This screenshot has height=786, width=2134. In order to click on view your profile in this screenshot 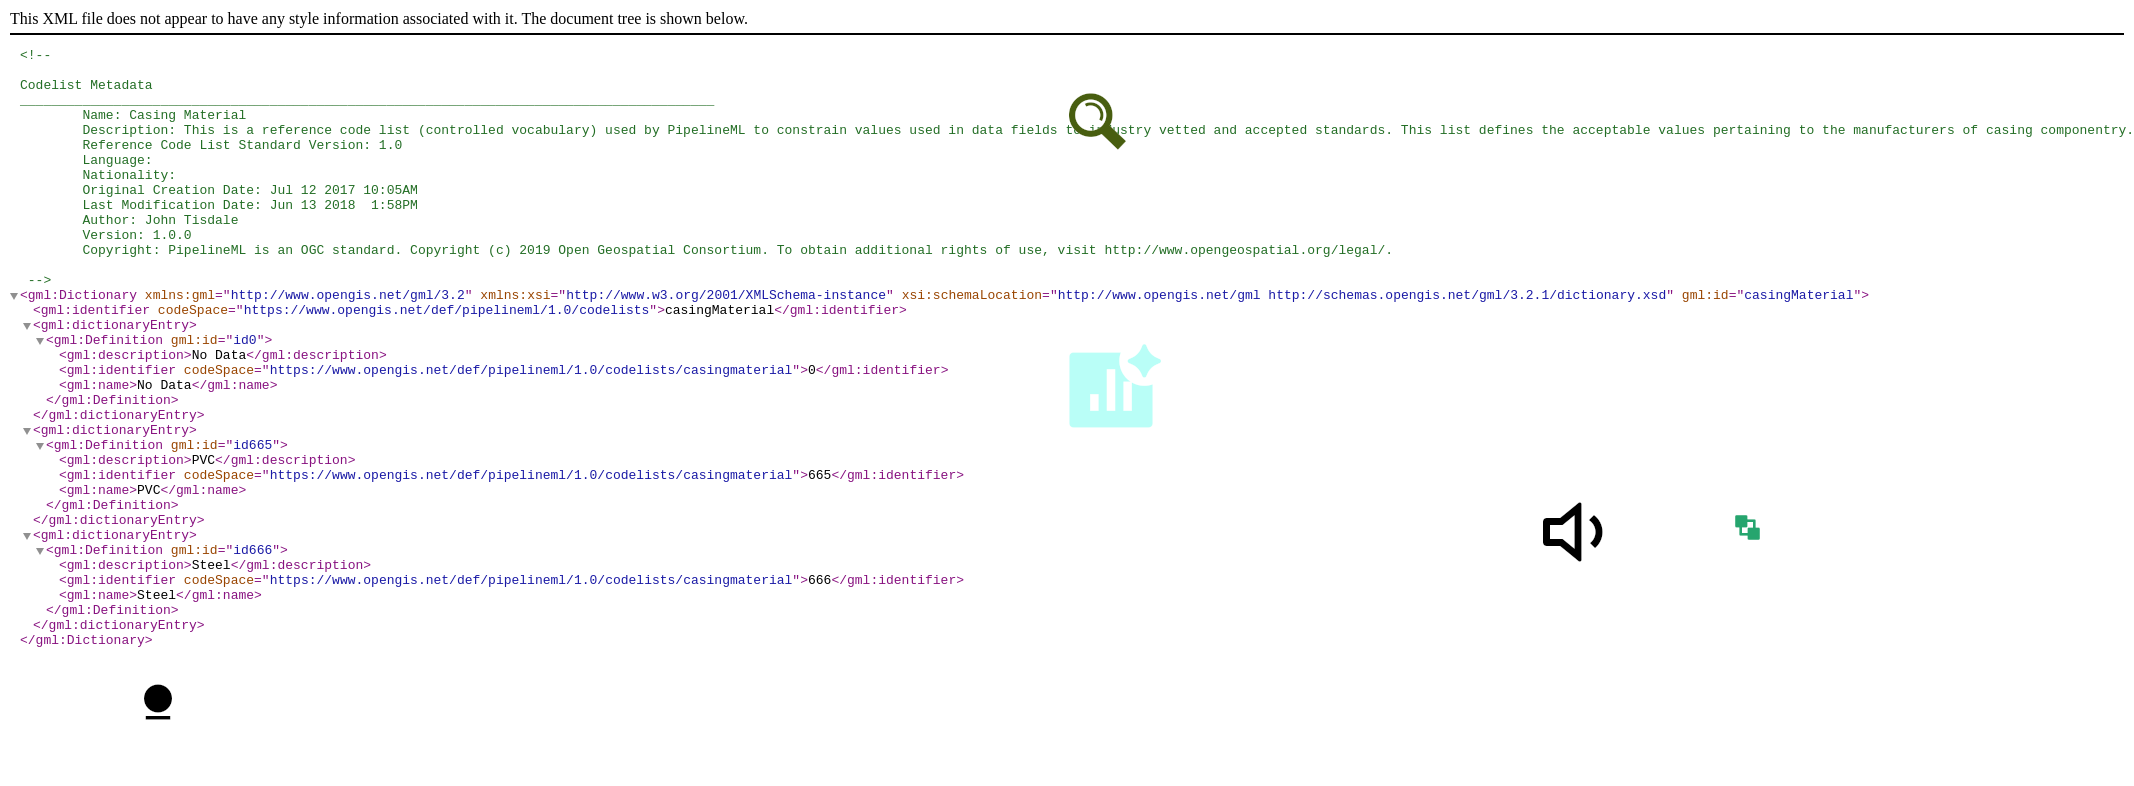, I will do `click(158, 702)`.